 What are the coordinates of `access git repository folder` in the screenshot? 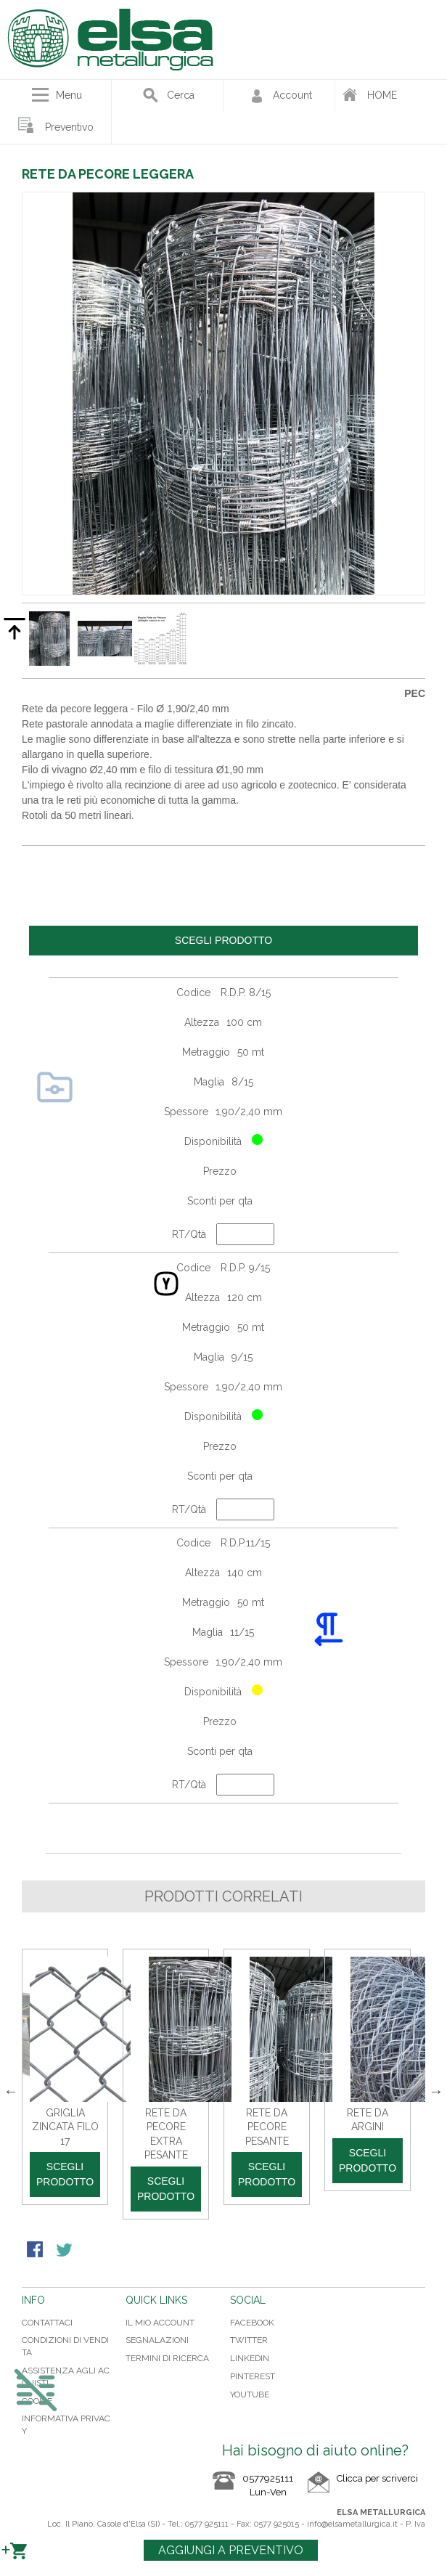 It's located at (54, 1088).